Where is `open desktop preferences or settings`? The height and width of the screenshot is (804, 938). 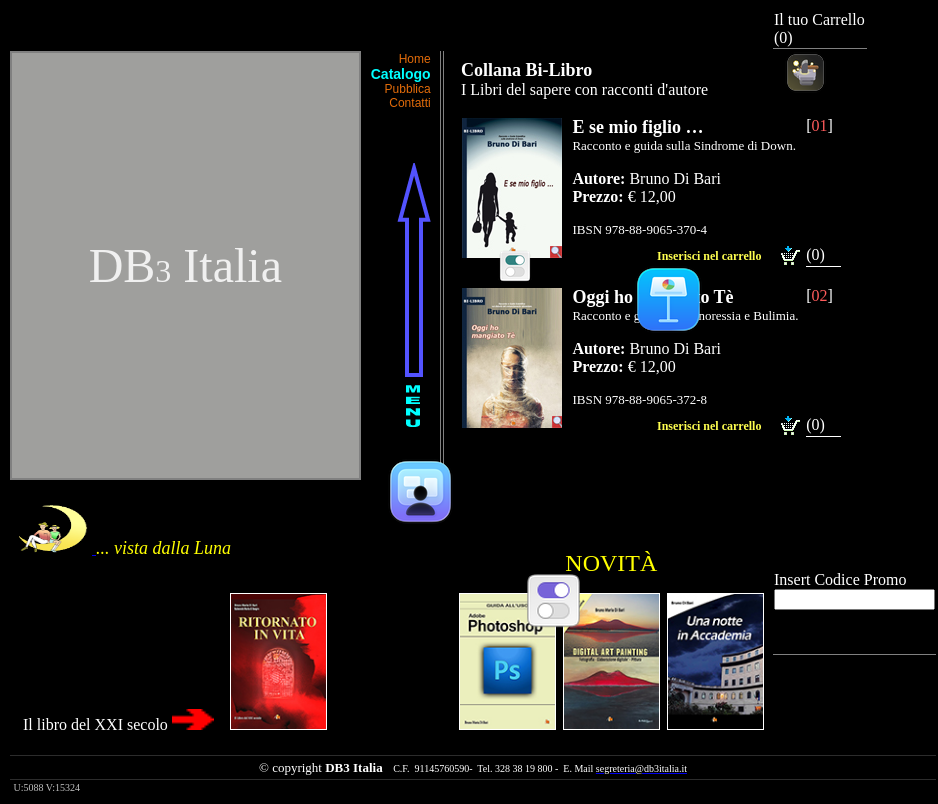 open desktop preferences or settings is located at coordinates (553, 600).